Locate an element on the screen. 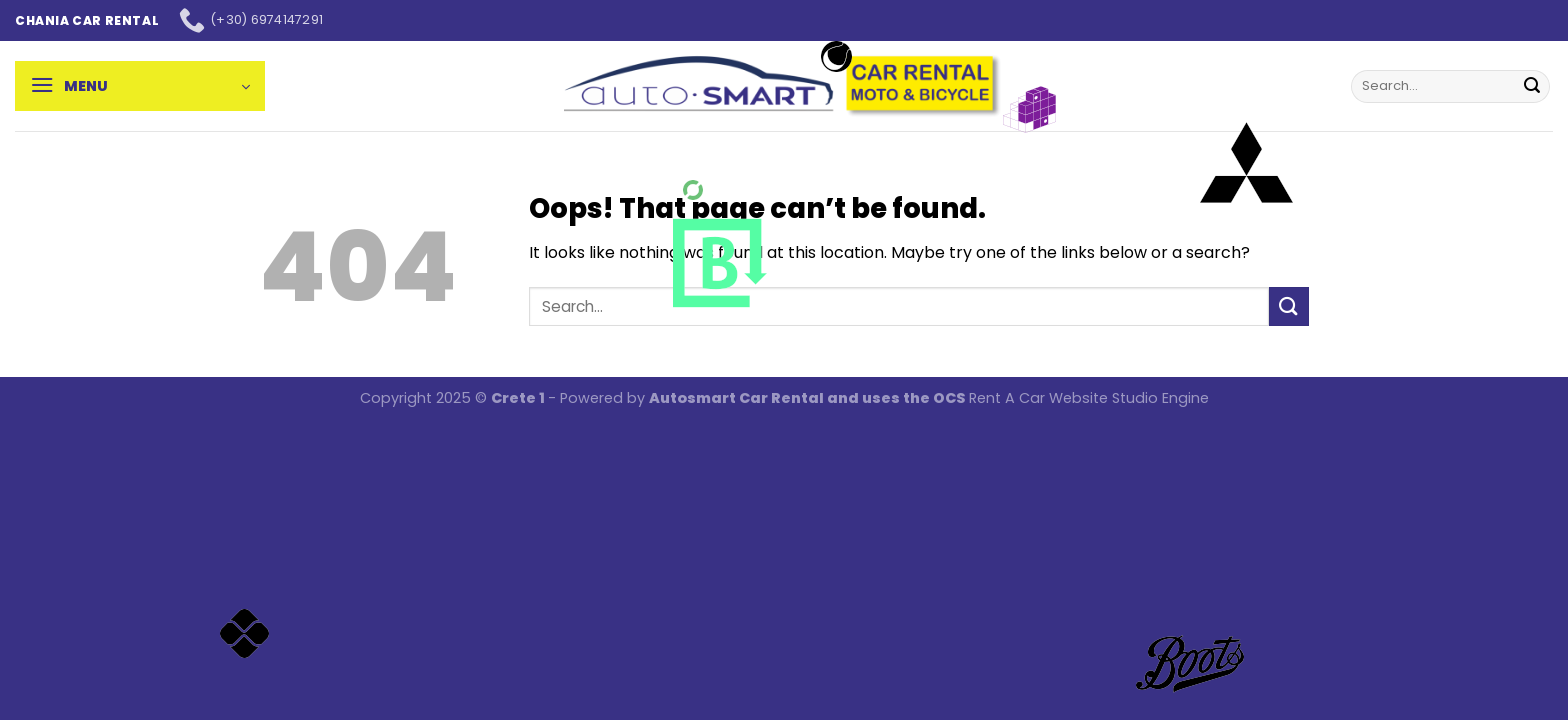 The height and width of the screenshot is (720, 1568). open Cinema 4D application is located at coordinates (836, 56).